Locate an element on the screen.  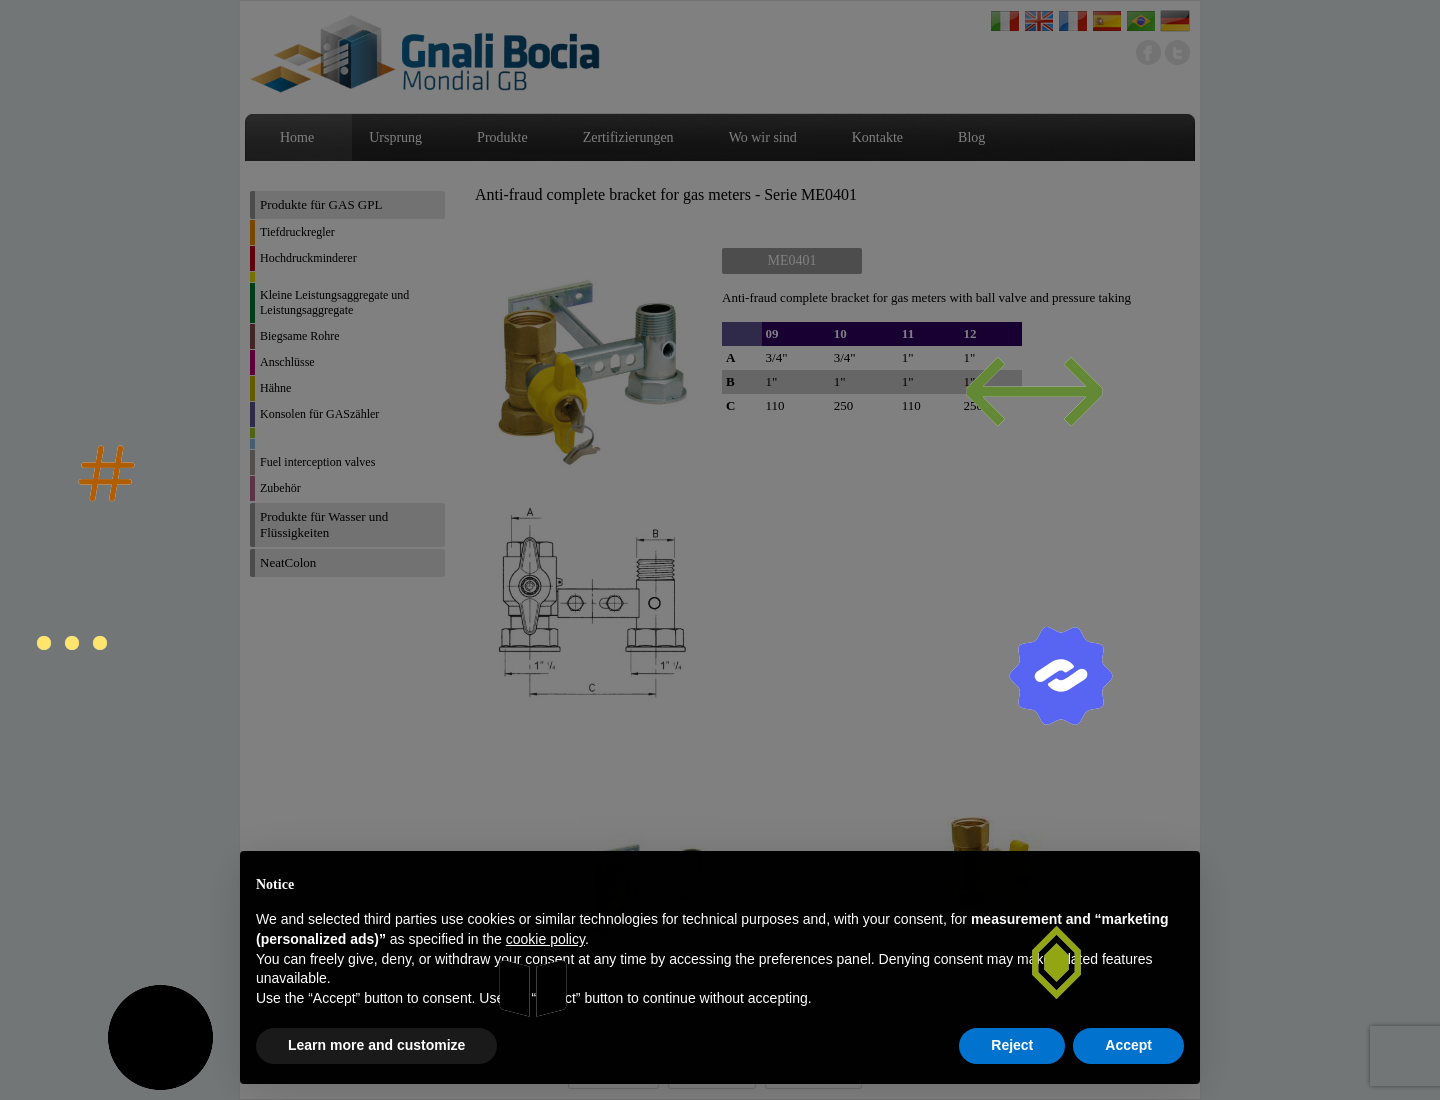
indicates a Discord server booster status is located at coordinates (1056, 962).